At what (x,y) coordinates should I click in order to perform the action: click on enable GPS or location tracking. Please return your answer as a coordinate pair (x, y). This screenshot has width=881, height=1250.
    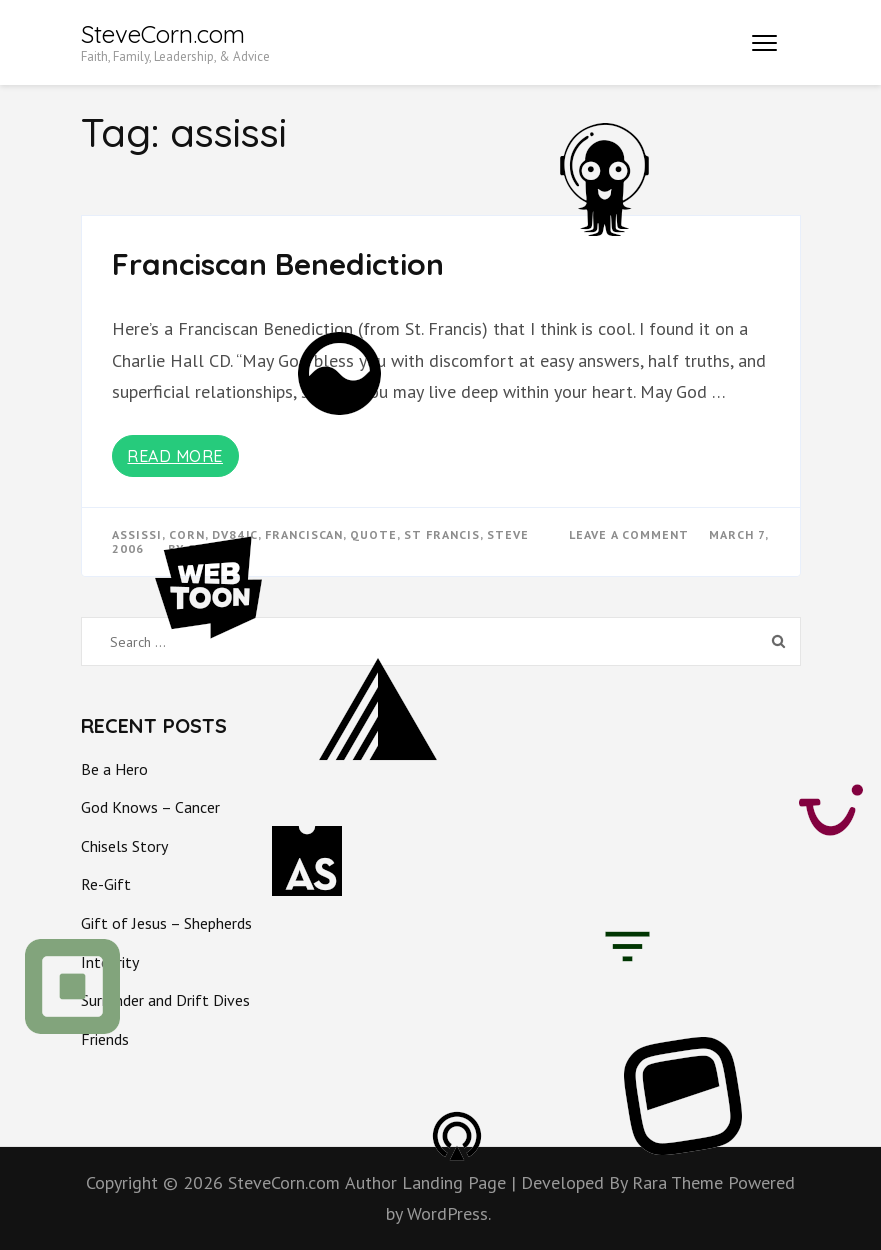
    Looking at the image, I should click on (457, 1136).